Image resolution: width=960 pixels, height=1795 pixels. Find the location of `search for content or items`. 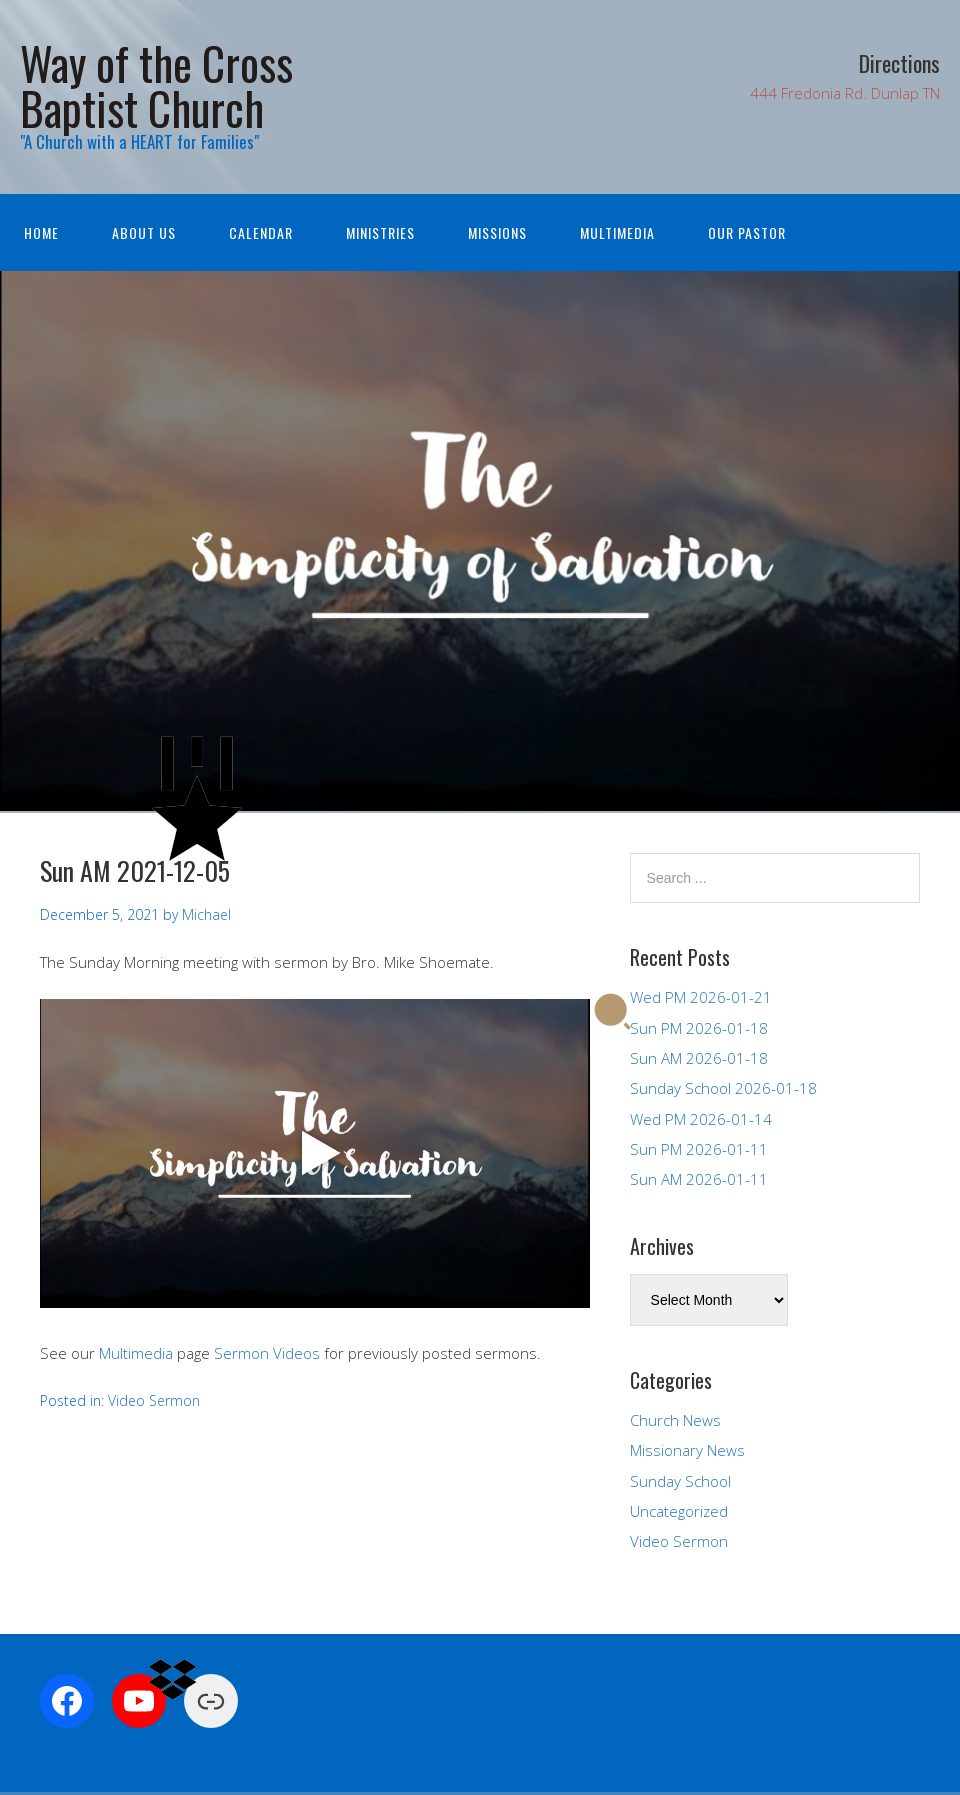

search for content or items is located at coordinates (612, 1011).